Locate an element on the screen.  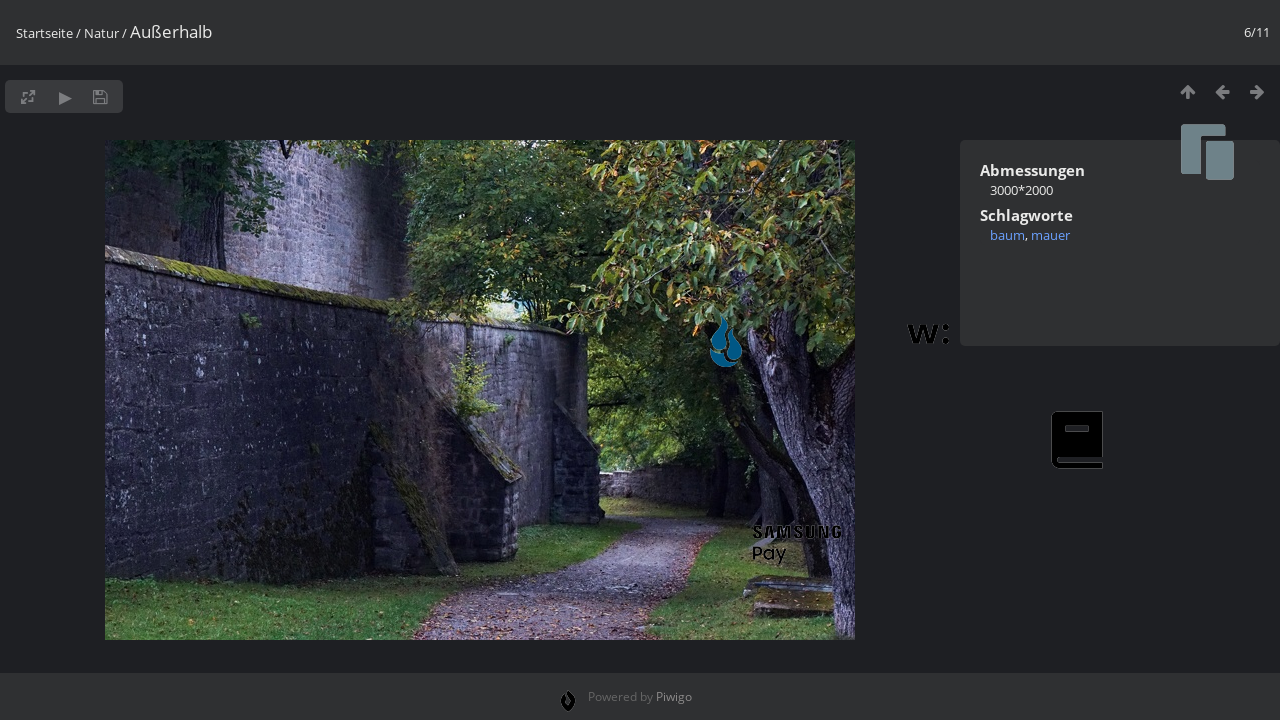
manage connected devices is located at coordinates (1206, 152).